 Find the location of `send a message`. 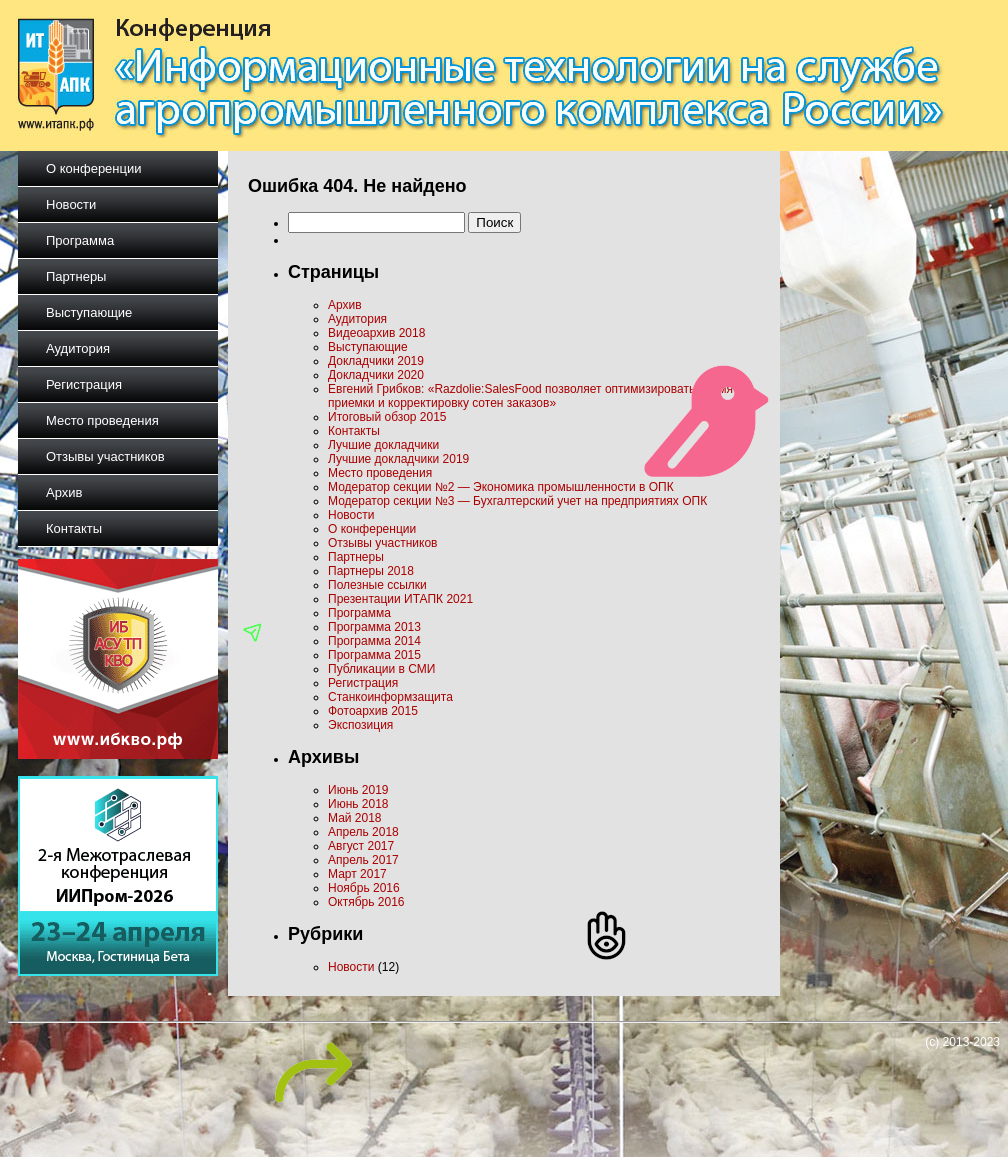

send a message is located at coordinates (253, 632).